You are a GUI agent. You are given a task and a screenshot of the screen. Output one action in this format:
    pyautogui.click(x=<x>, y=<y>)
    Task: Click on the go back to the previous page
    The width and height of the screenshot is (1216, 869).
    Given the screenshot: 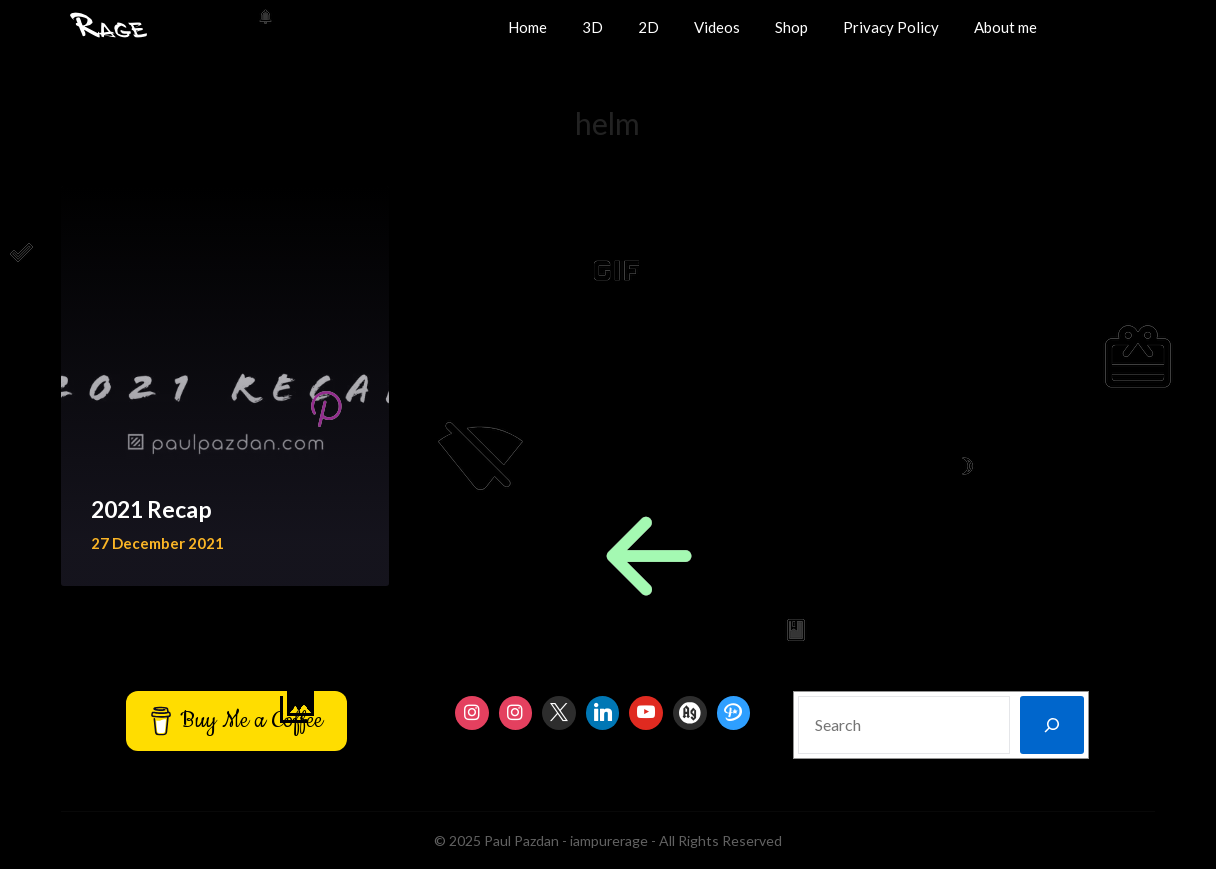 What is the action you would take?
    pyautogui.click(x=652, y=558)
    